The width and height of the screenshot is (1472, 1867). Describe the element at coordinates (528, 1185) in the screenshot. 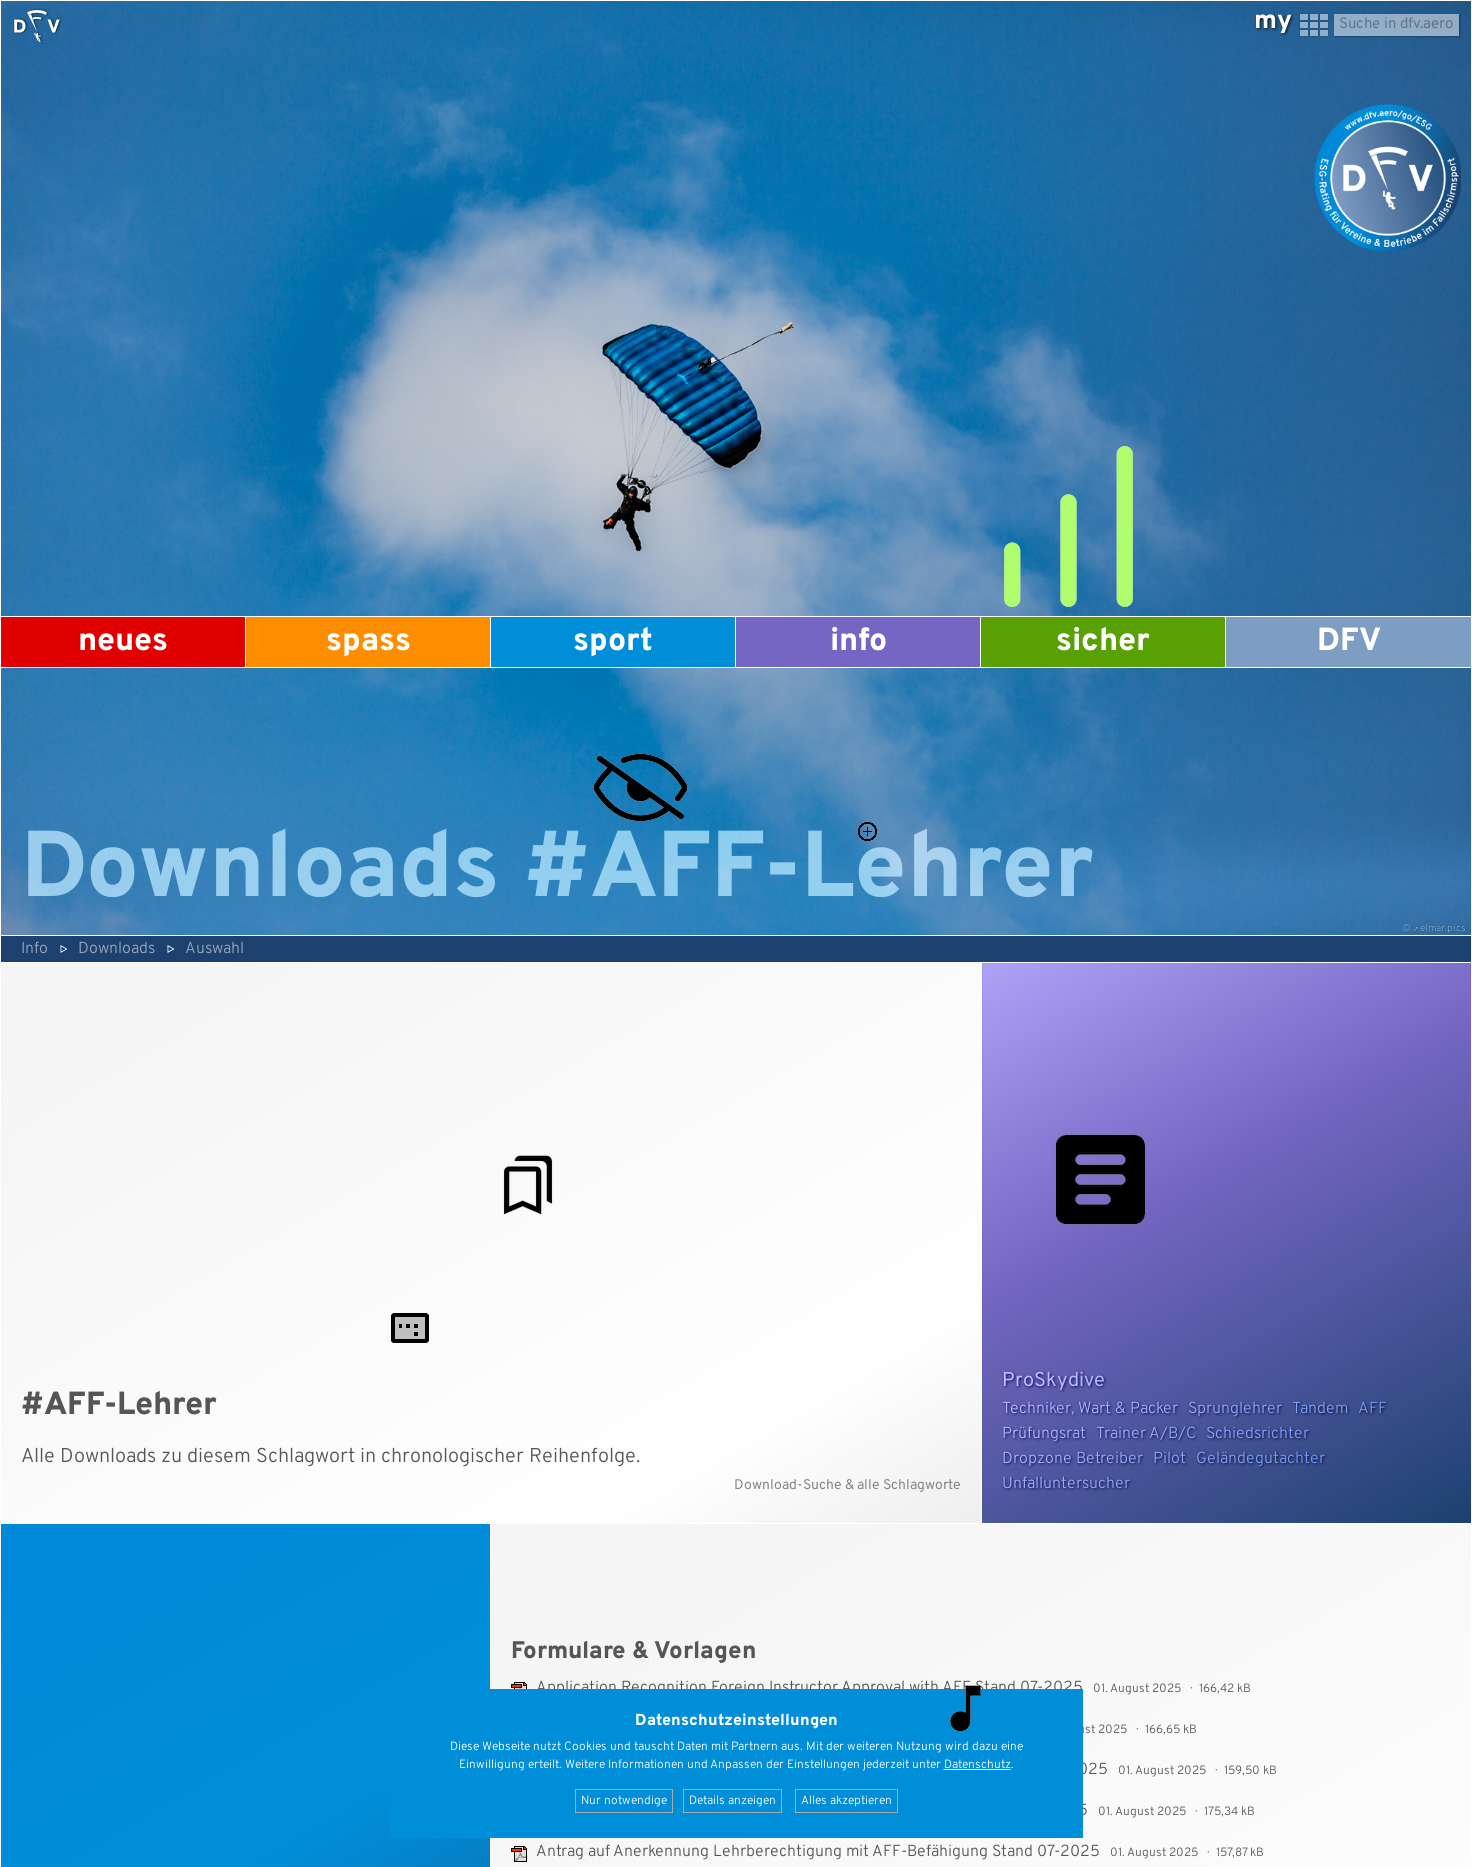

I see `view all saved bookmarks` at that location.